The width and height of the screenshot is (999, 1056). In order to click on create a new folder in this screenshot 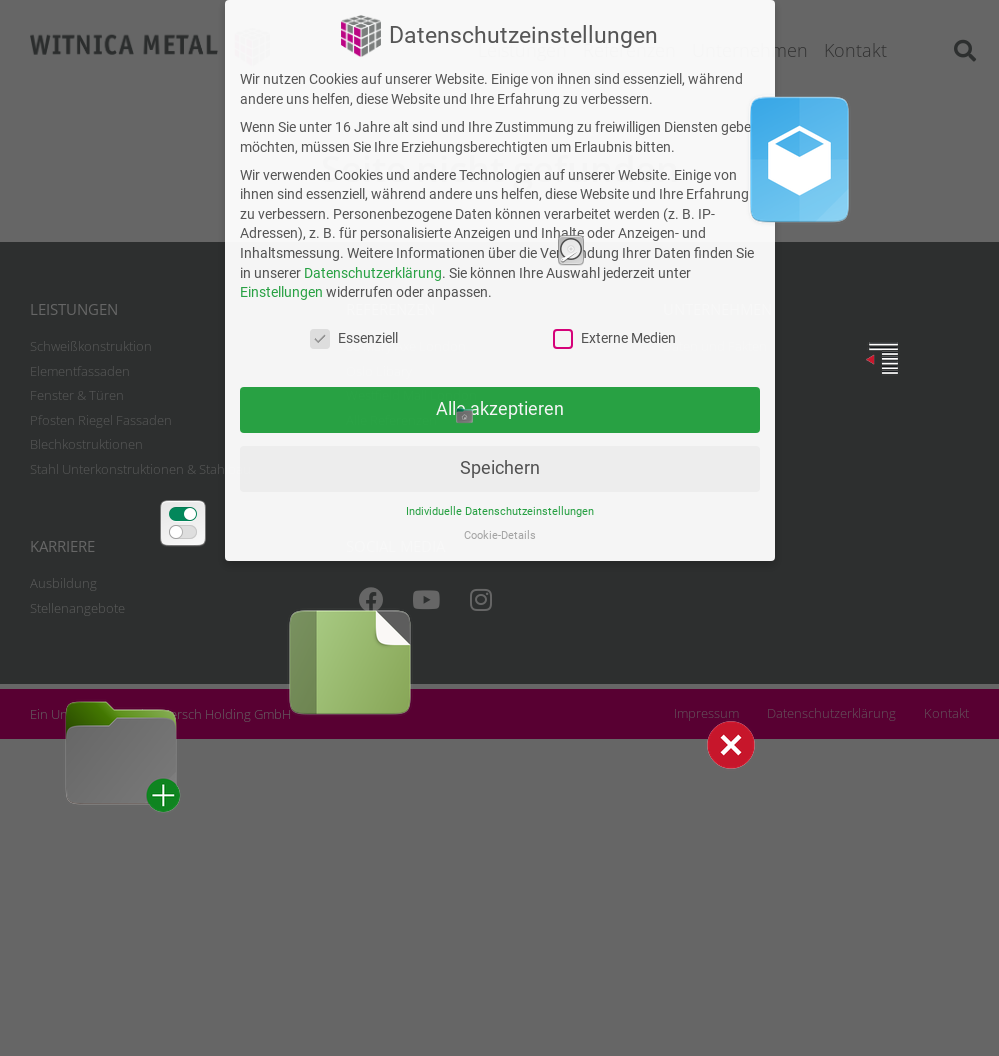, I will do `click(121, 753)`.